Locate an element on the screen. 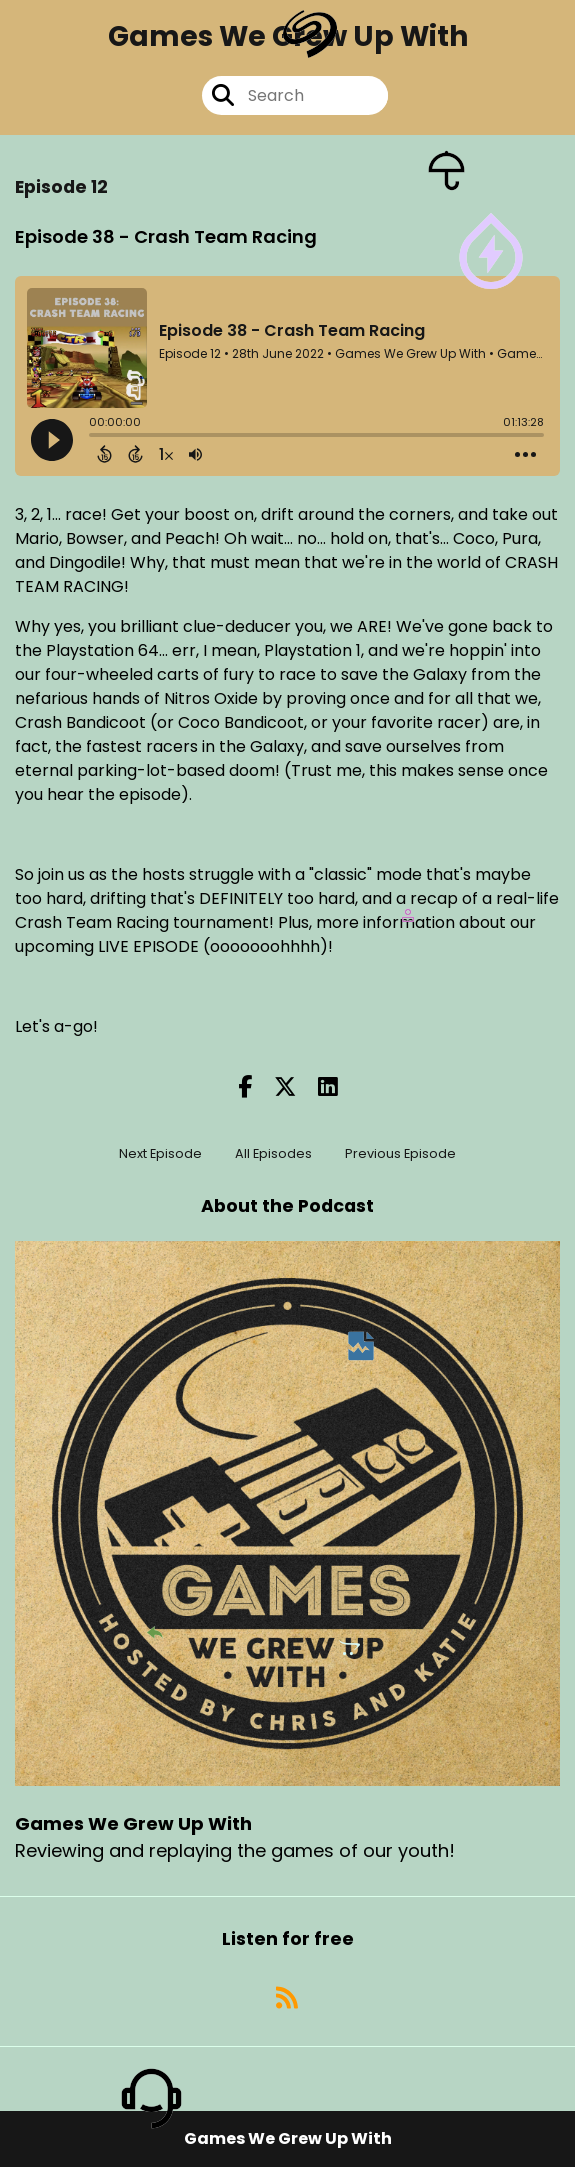 This screenshot has width=575, height=2167. contact customer support is located at coordinates (151, 2098).